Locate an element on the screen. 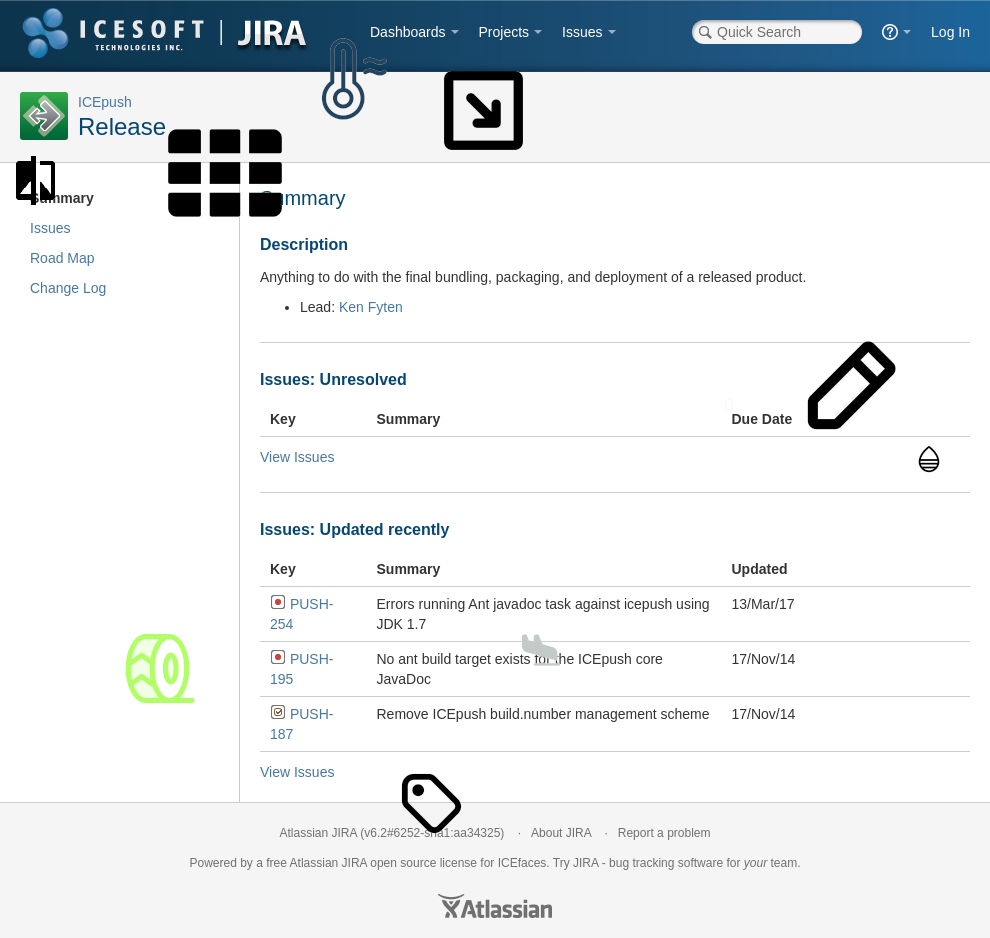 The height and width of the screenshot is (938, 990). navigate to the bottom-right section is located at coordinates (483, 110).